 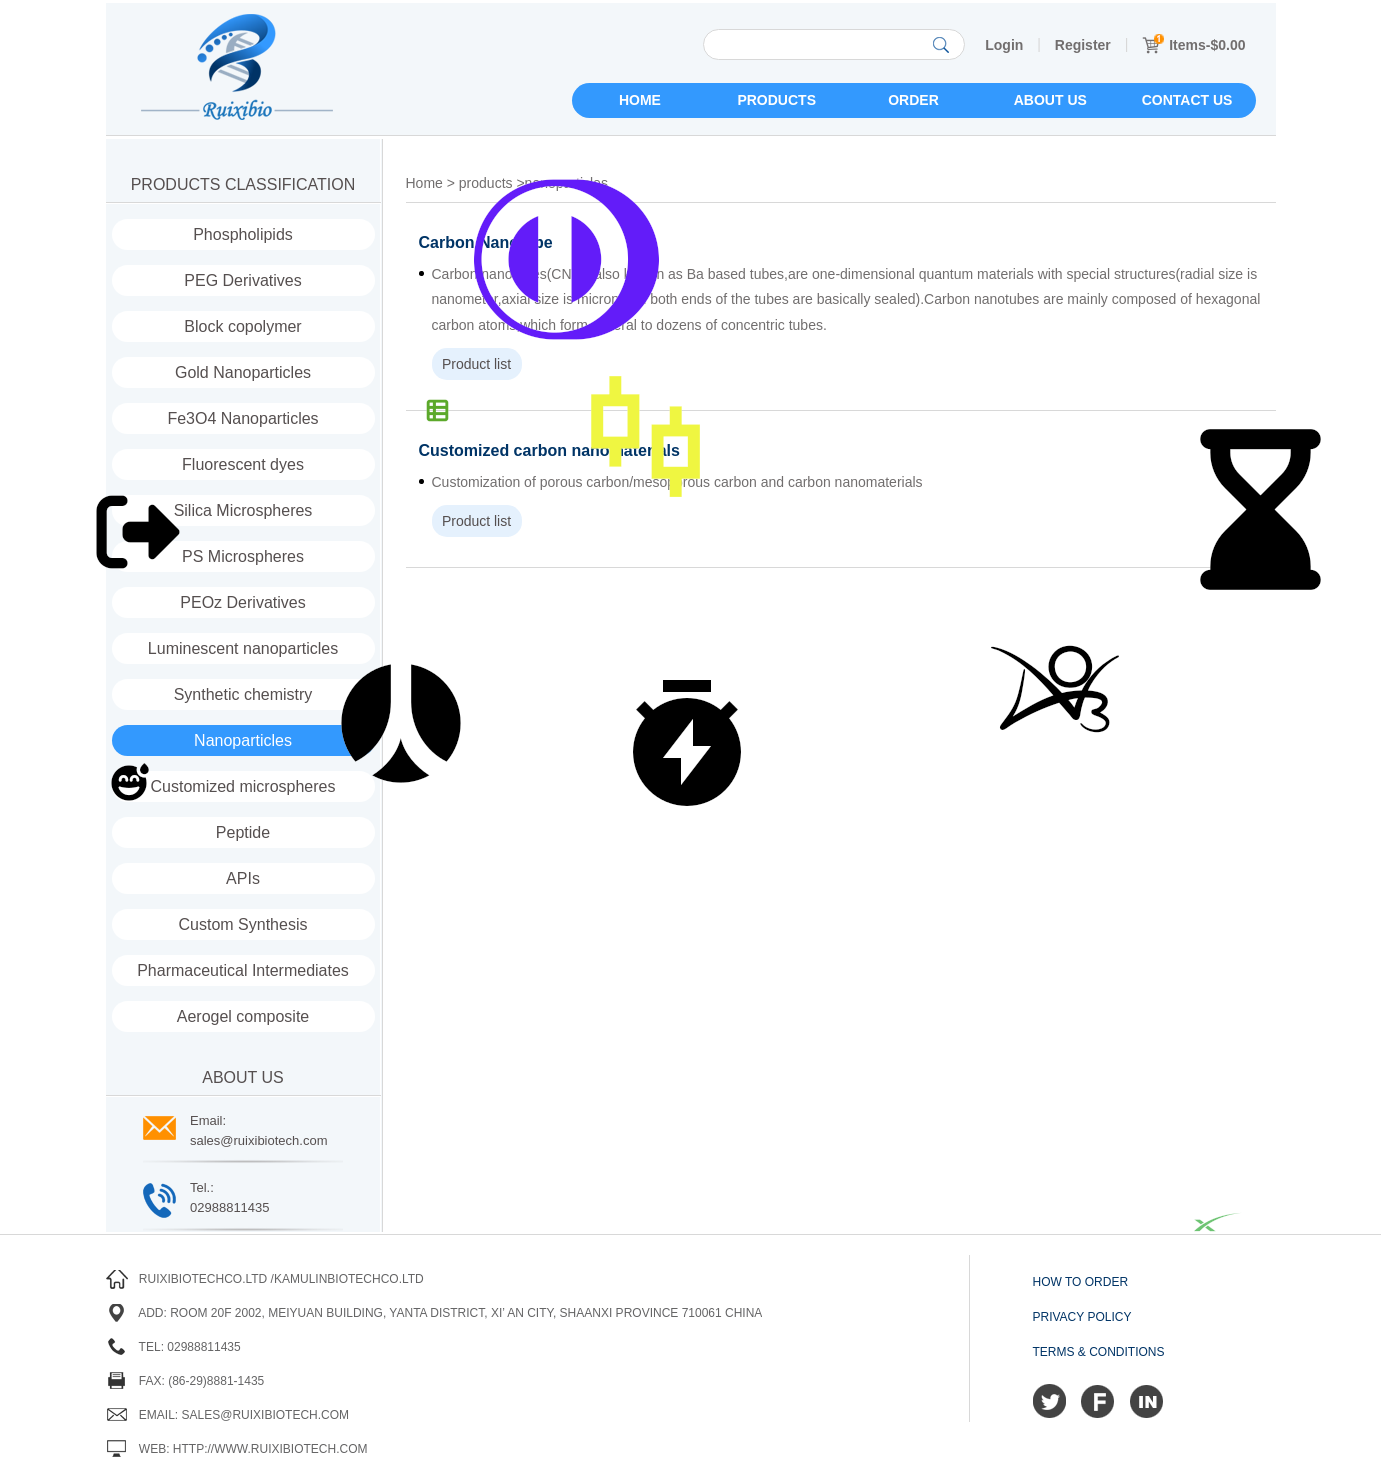 What do you see at coordinates (129, 783) in the screenshot?
I see `react with nervous or awkward laughter` at bounding box center [129, 783].